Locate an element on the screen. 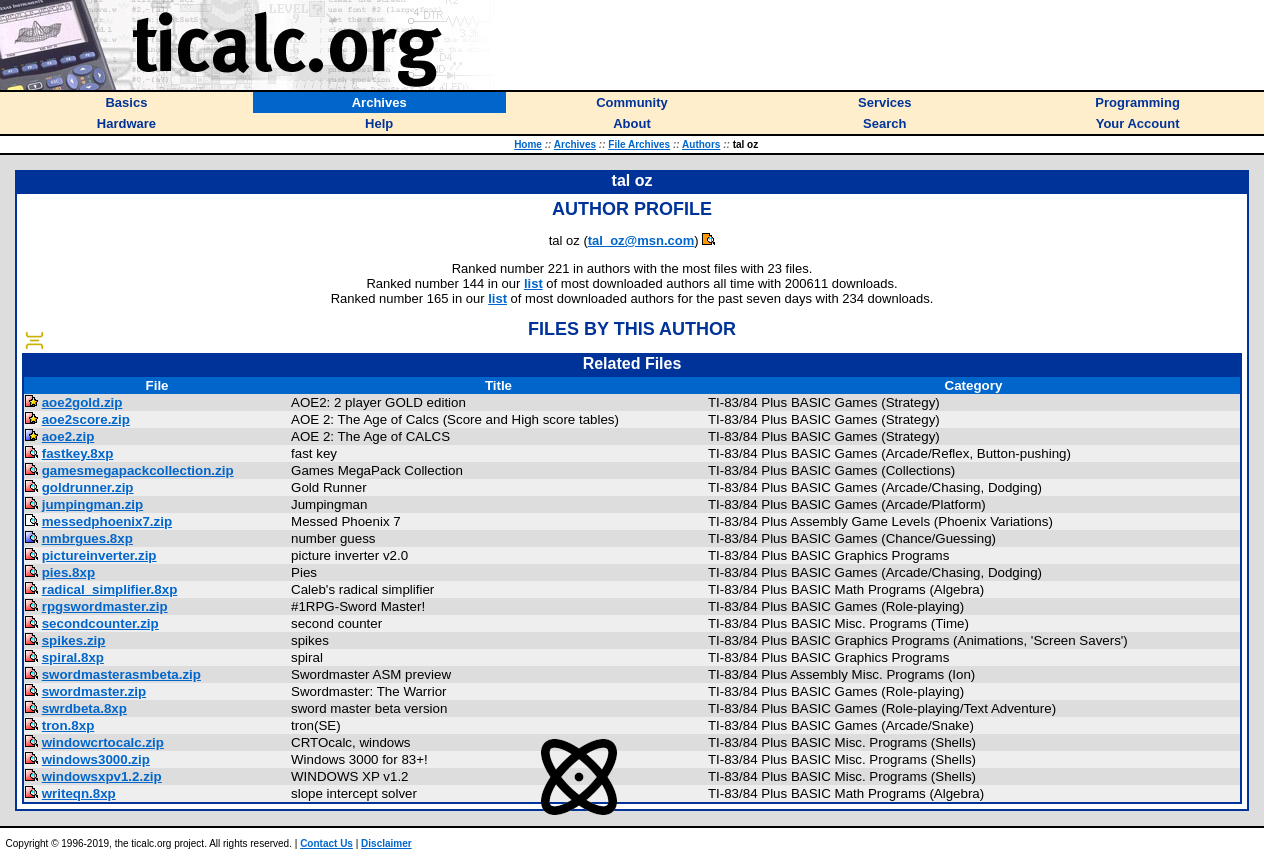  access science or chemistry tools is located at coordinates (579, 777).